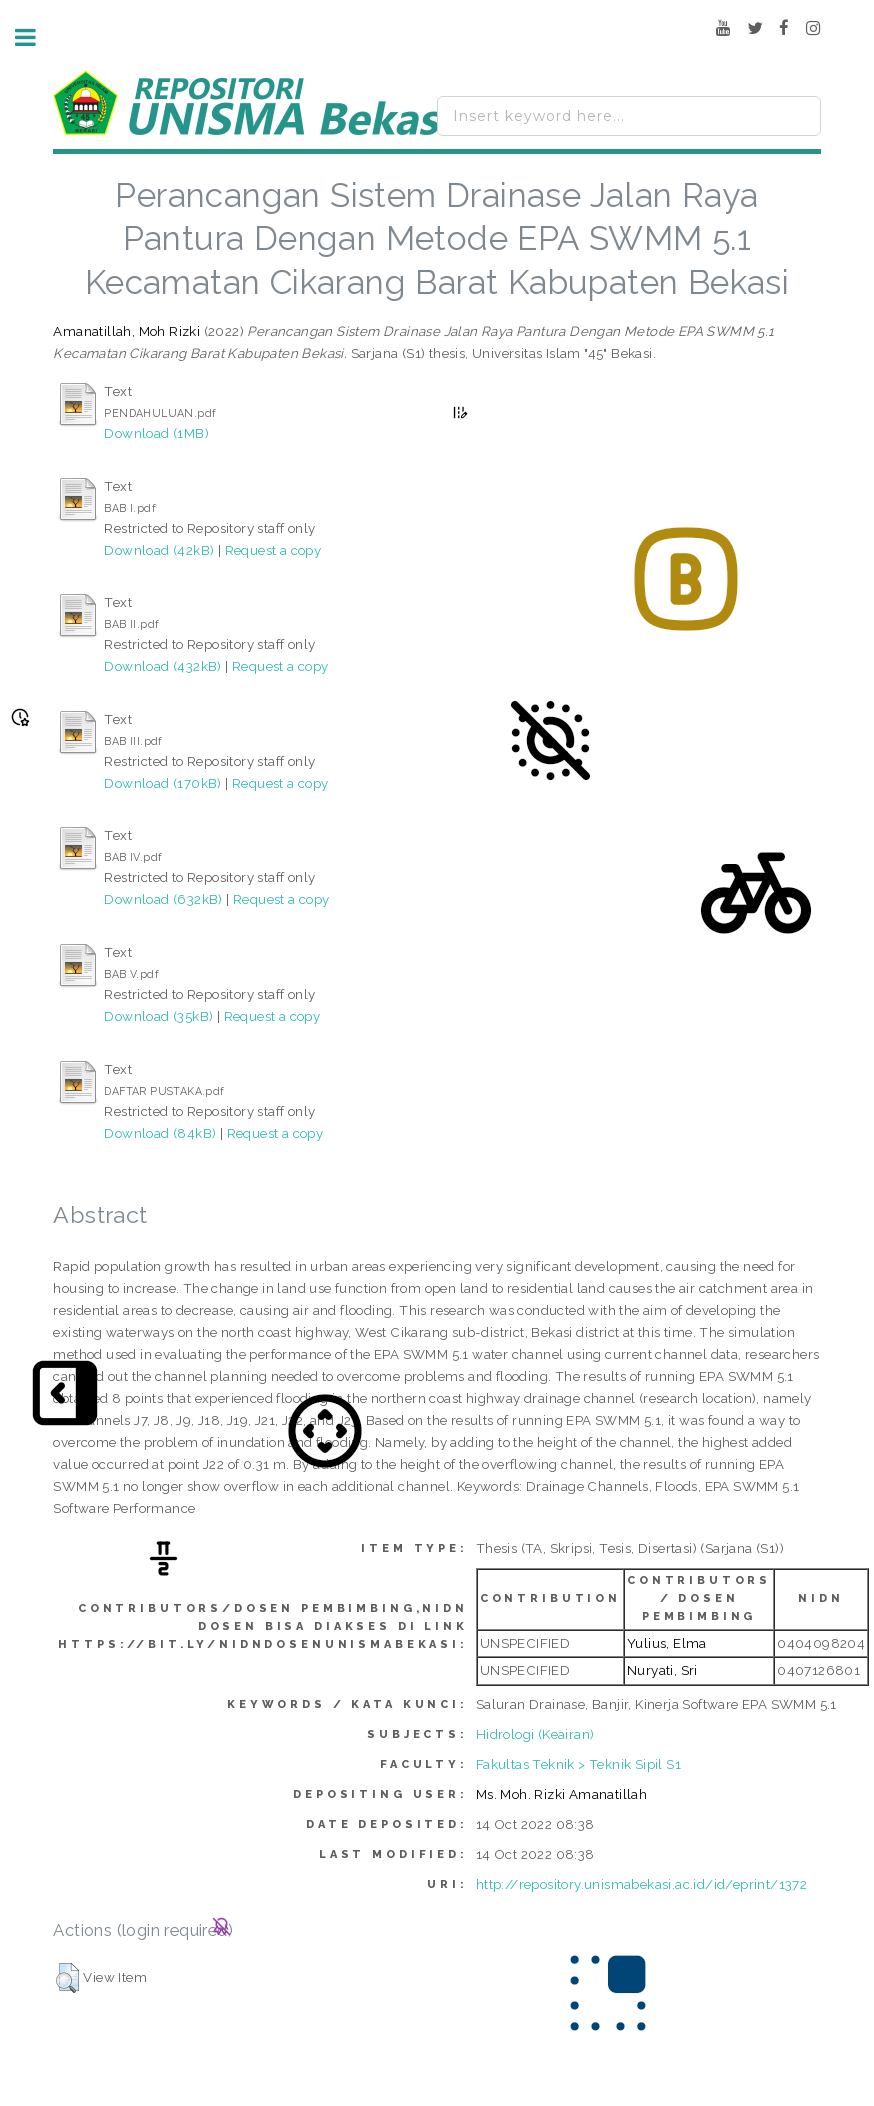  Describe the element at coordinates (686, 579) in the screenshot. I see `apply bold formatting to selected text` at that location.